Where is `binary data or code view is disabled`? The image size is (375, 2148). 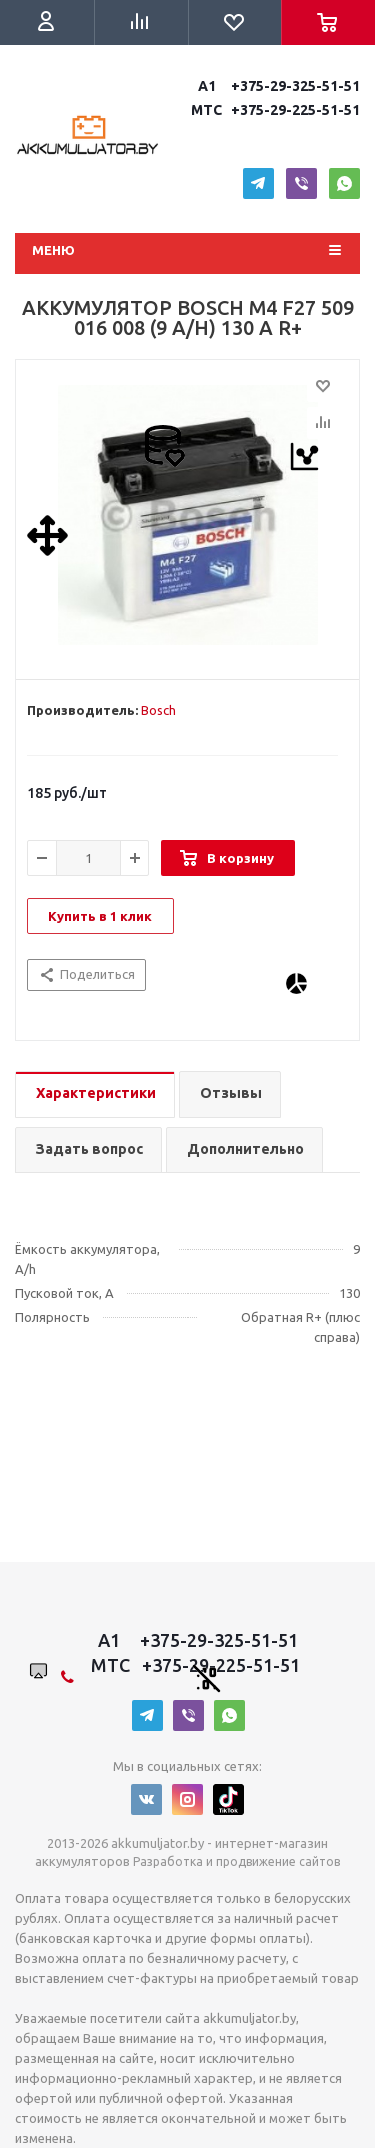 binary data or code view is disabled is located at coordinates (206, 1678).